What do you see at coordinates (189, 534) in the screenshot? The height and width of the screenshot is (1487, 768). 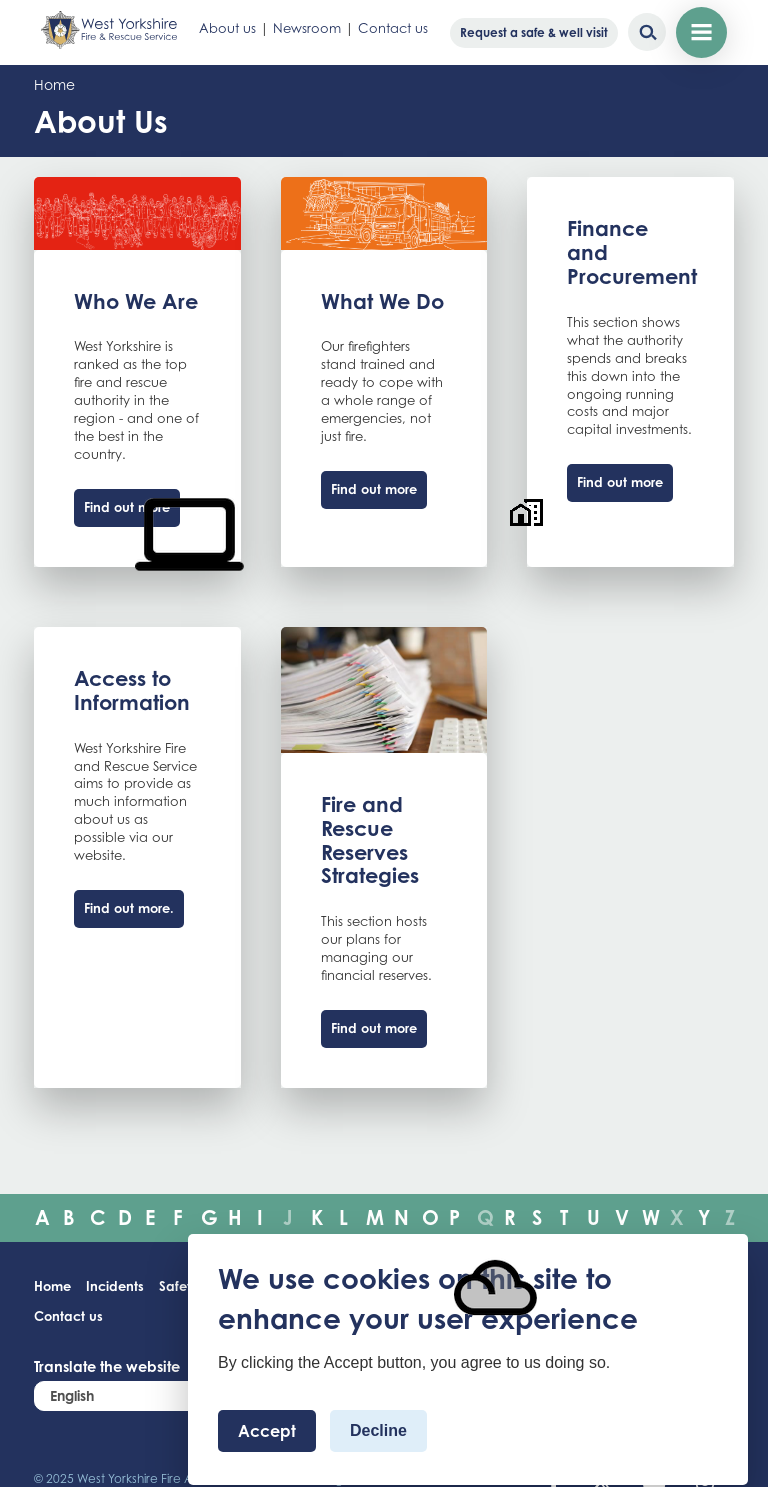 I see `access laptop or computer settings` at bounding box center [189, 534].